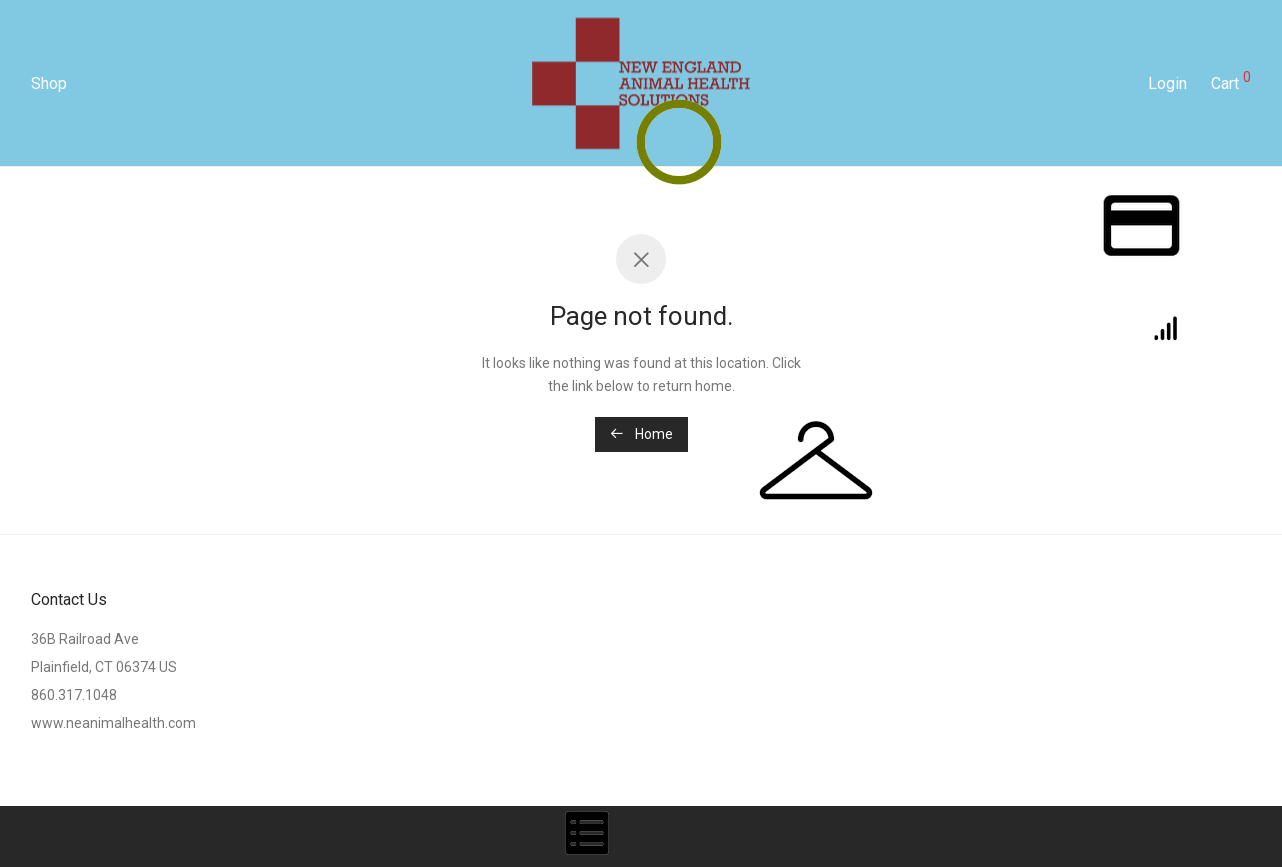  What do you see at coordinates (587, 833) in the screenshot?
I see `view list of items` at bounding box center [587, 833].